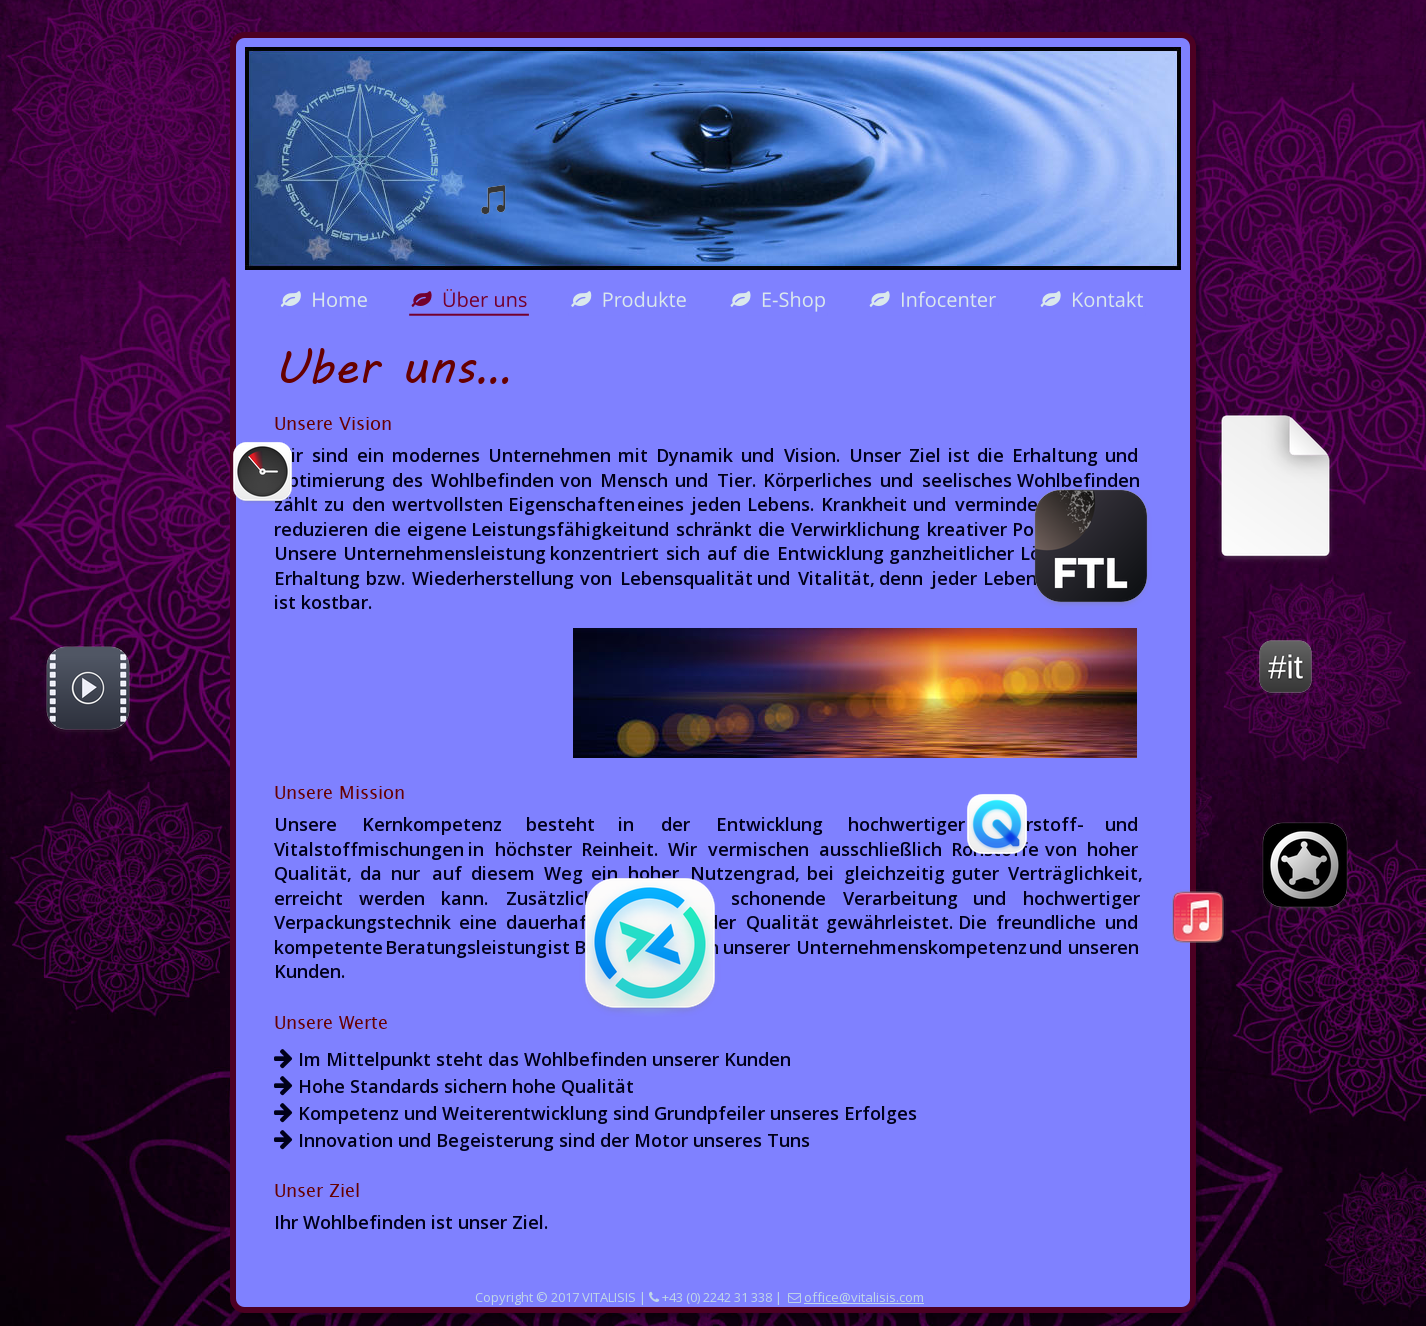  Describe the element at coordinates (88, 688) in the screenshot. I see `open kdenlive video editor` at that location.